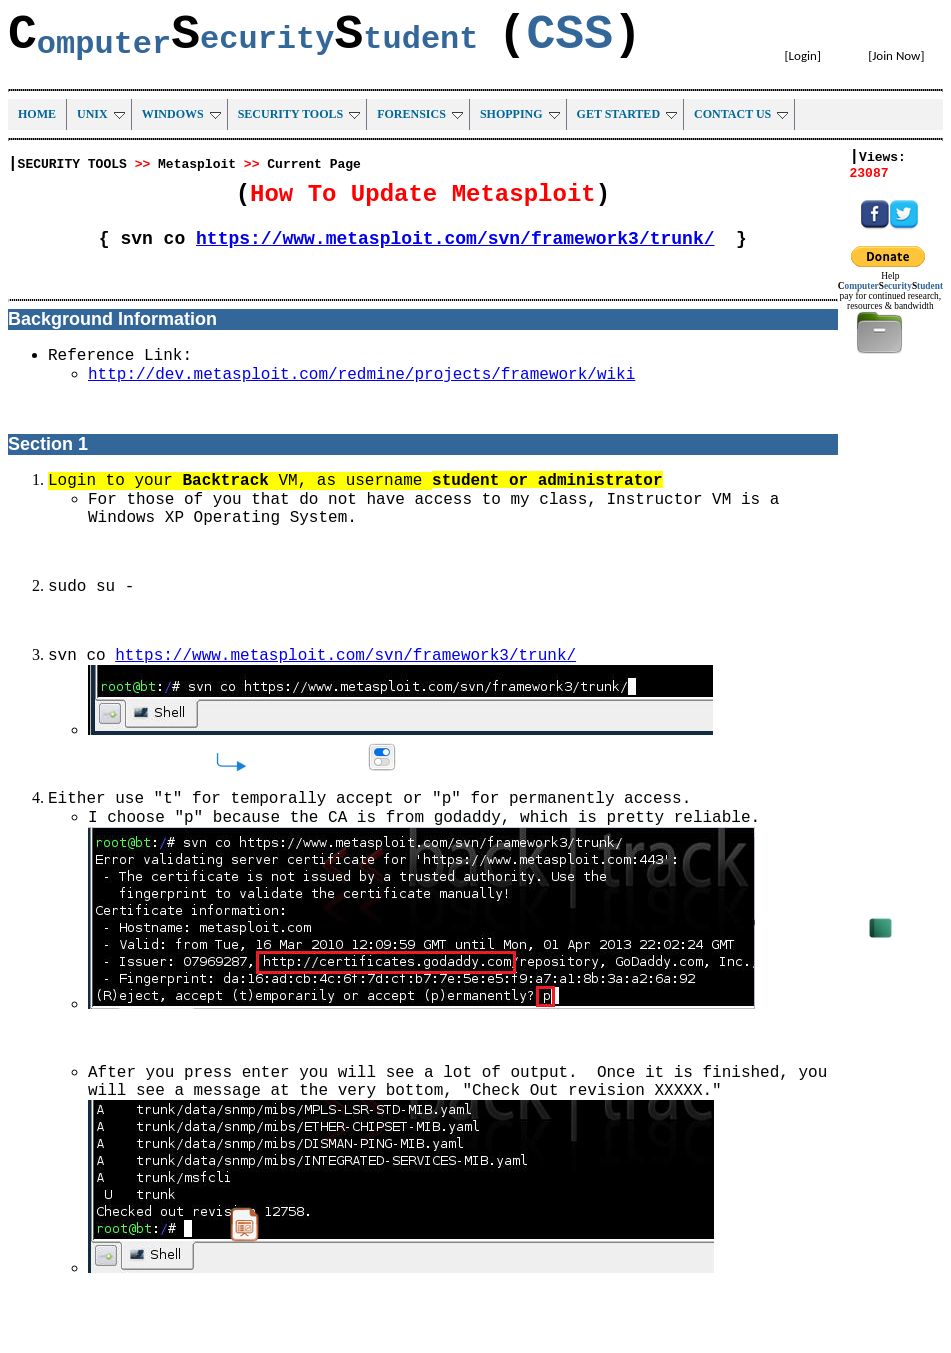 The image size is (951, 1353). Describe the element at coordinates (880, 927) in the screenshot. I see `access desktop folder or files` at that location.